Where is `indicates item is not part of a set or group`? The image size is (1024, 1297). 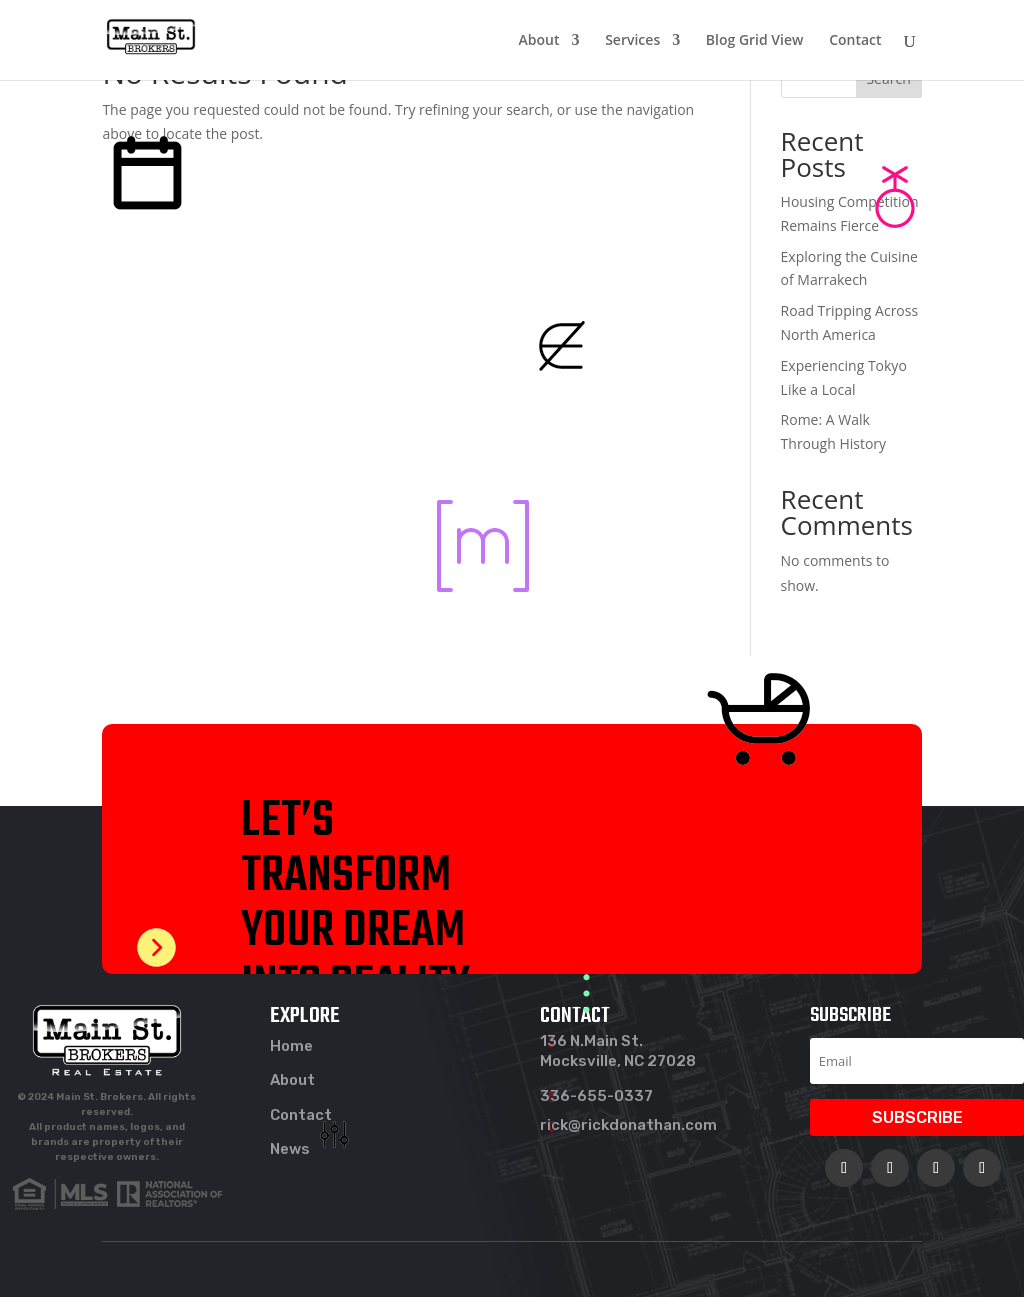
indicates item is not part of a set or group is located at coordinates (562, 346).